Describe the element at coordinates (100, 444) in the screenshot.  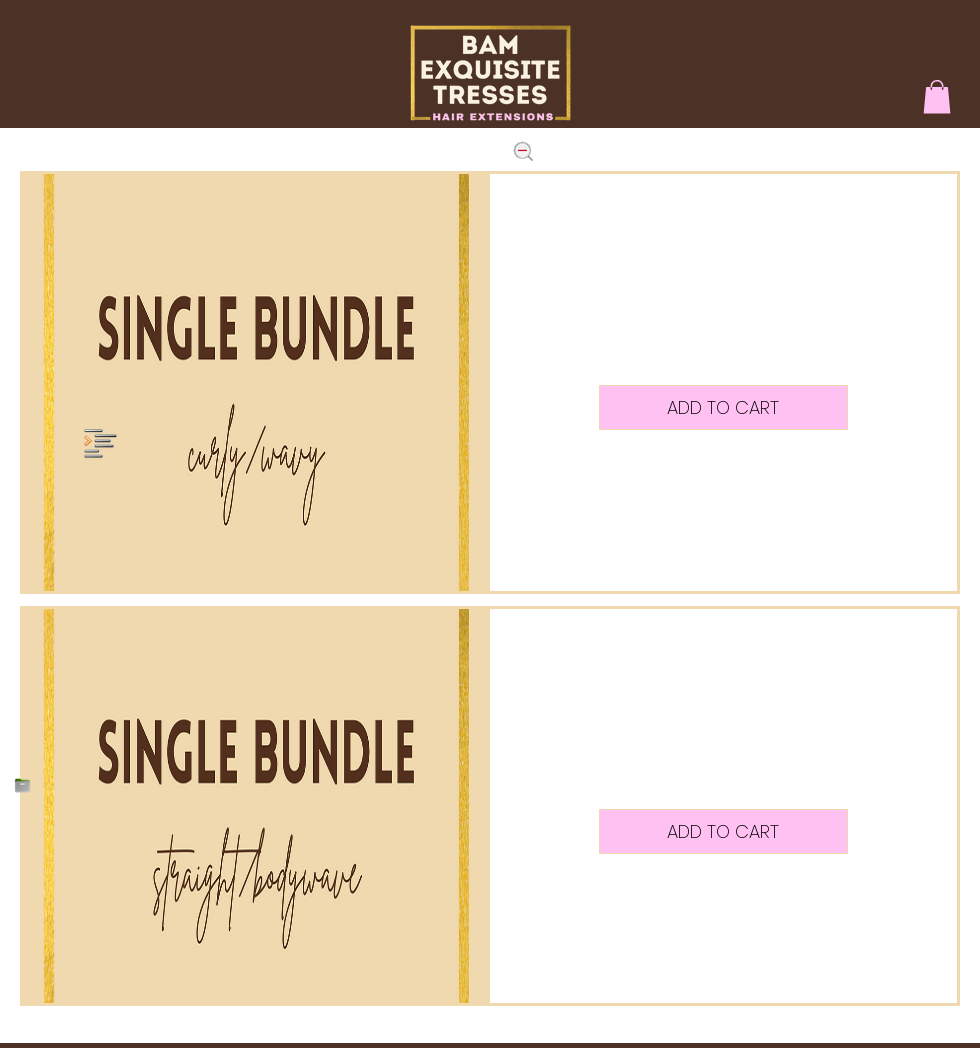
I see `increase text indentation` at that location.